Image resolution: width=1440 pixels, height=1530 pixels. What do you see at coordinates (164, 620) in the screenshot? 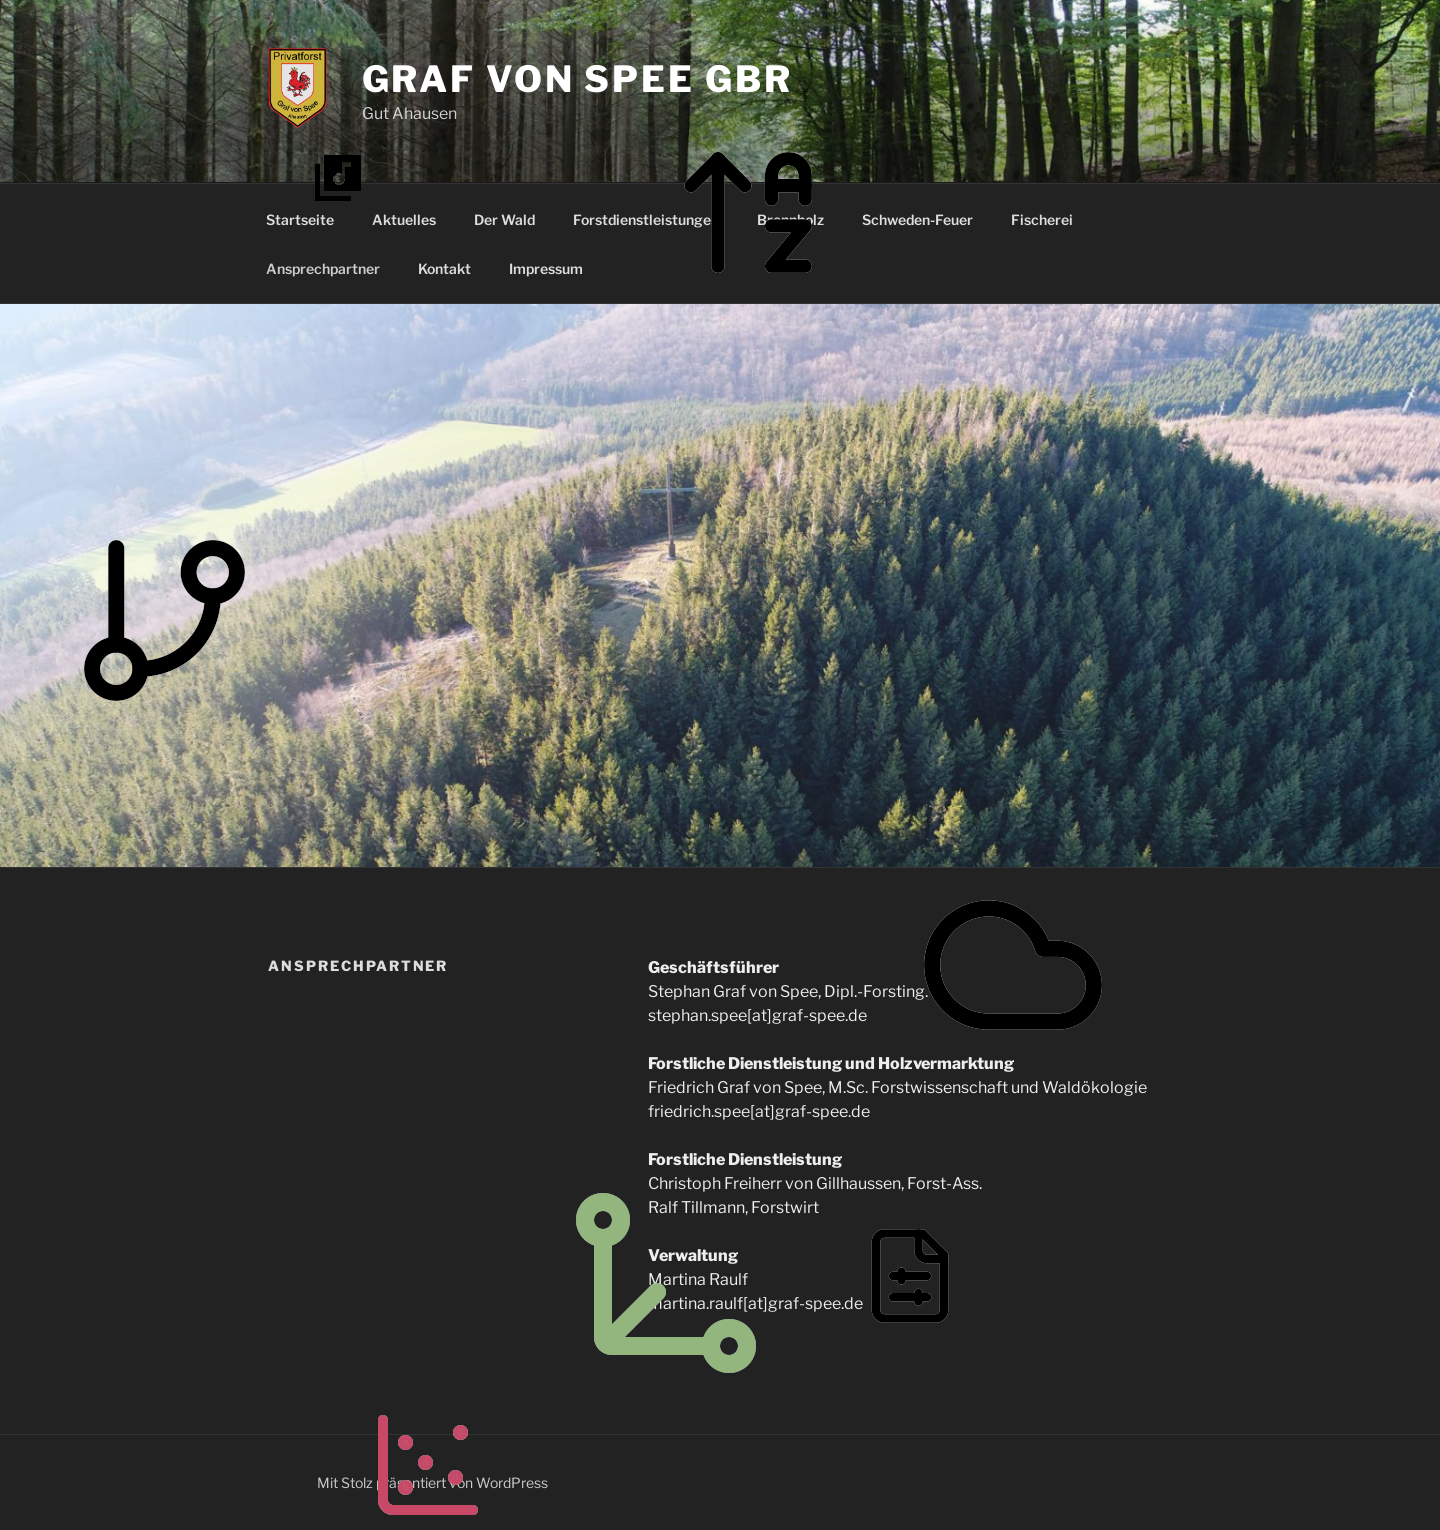
I see `view or manage git branches` at bounding box center [164, 620].